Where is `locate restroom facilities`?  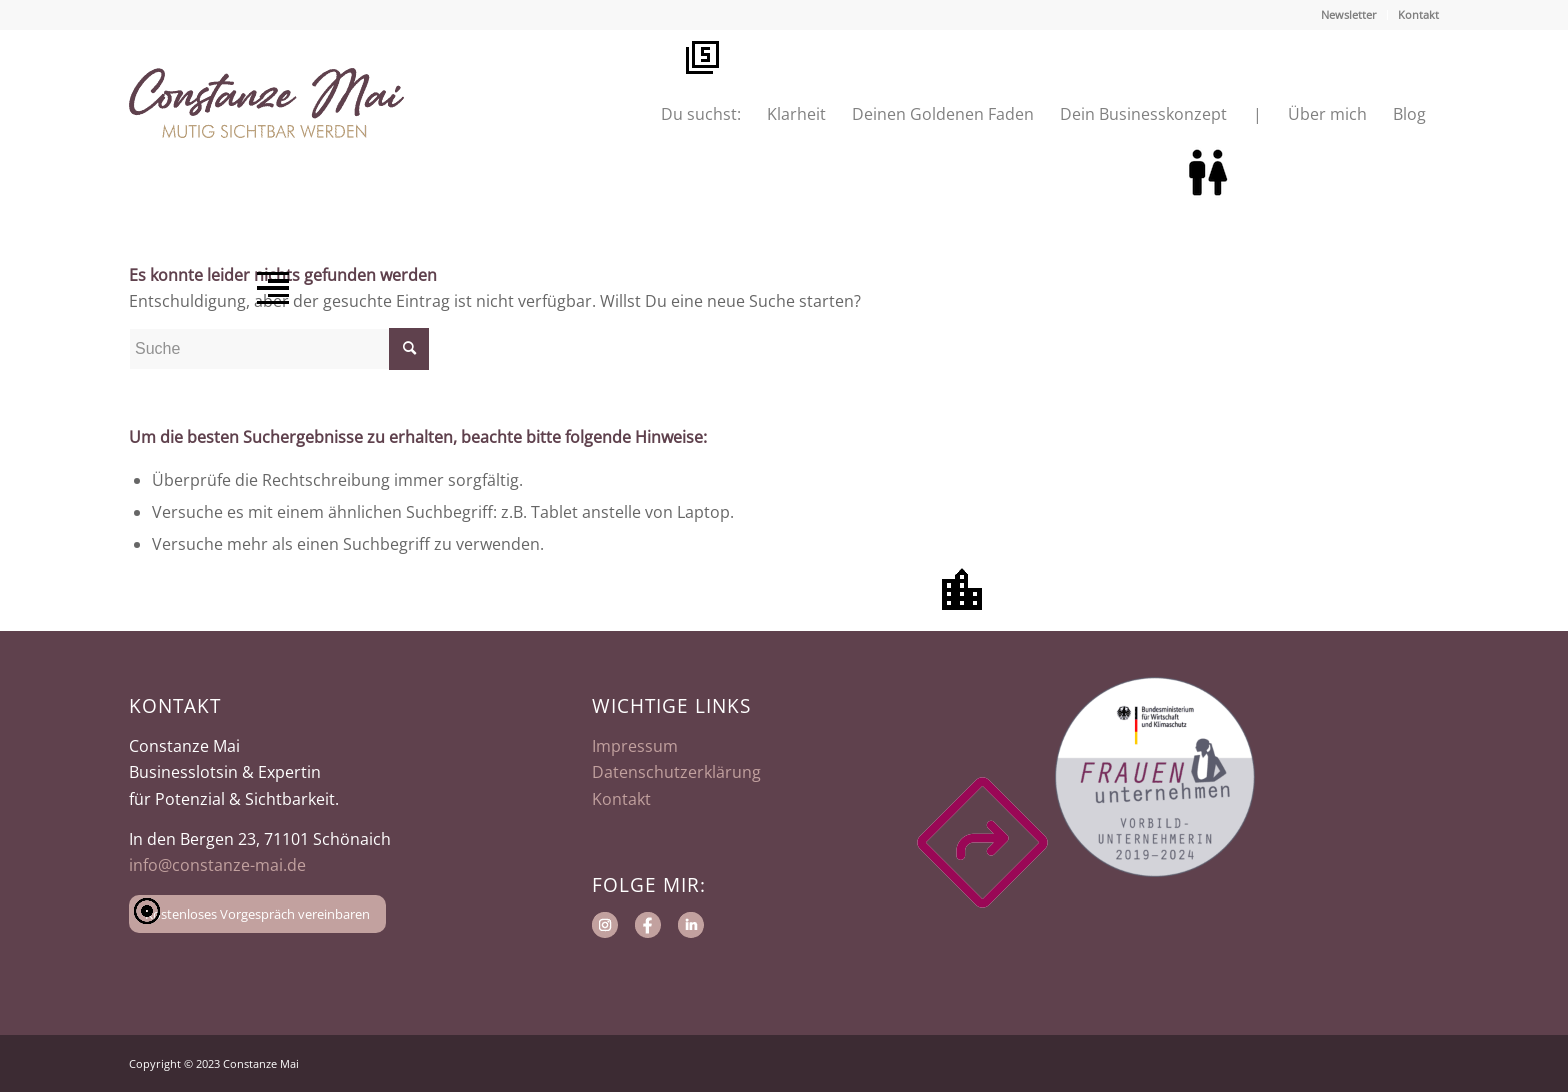 locate restroom facilities is located at coordinates (1207, 172).